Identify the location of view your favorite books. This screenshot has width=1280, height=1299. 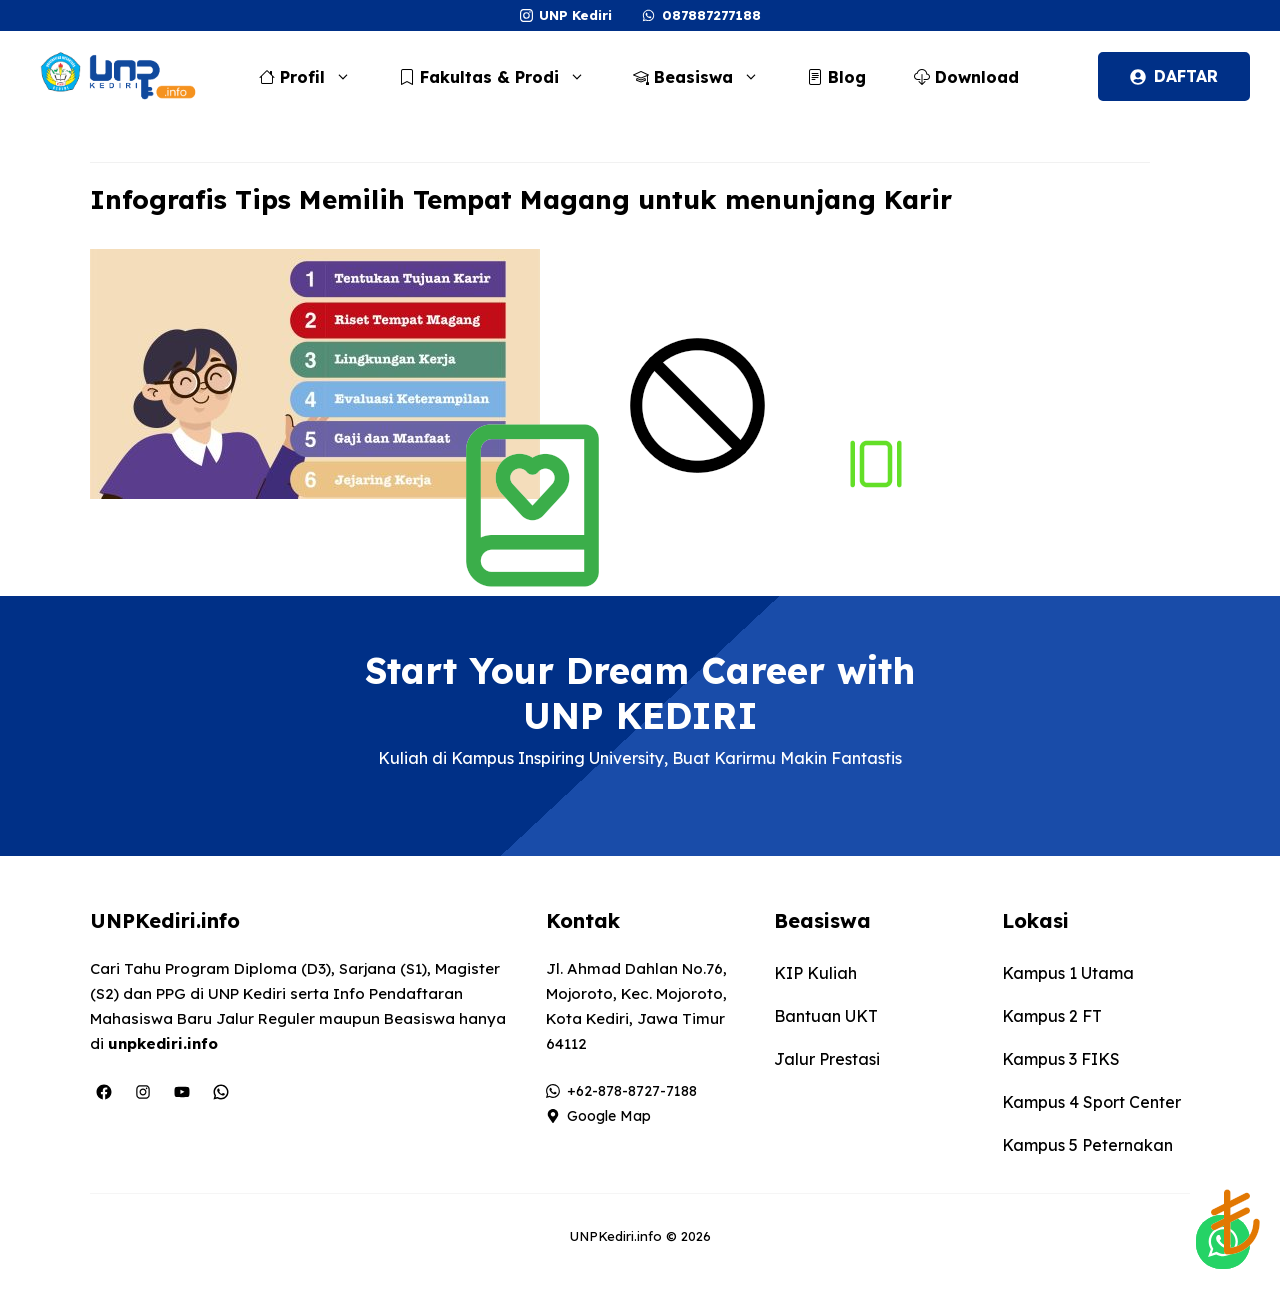
(532, 505).